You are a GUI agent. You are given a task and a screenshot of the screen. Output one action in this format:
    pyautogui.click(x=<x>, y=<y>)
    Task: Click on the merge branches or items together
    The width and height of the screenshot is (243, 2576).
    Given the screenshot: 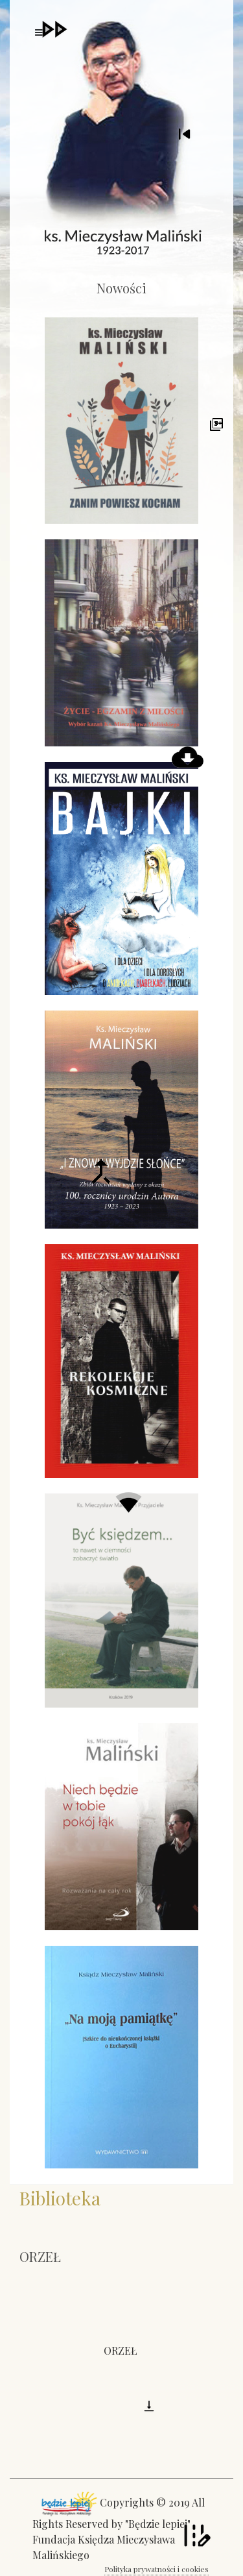 What is the action you would take?
    pyautogui.click(x=101, y=1171)
    